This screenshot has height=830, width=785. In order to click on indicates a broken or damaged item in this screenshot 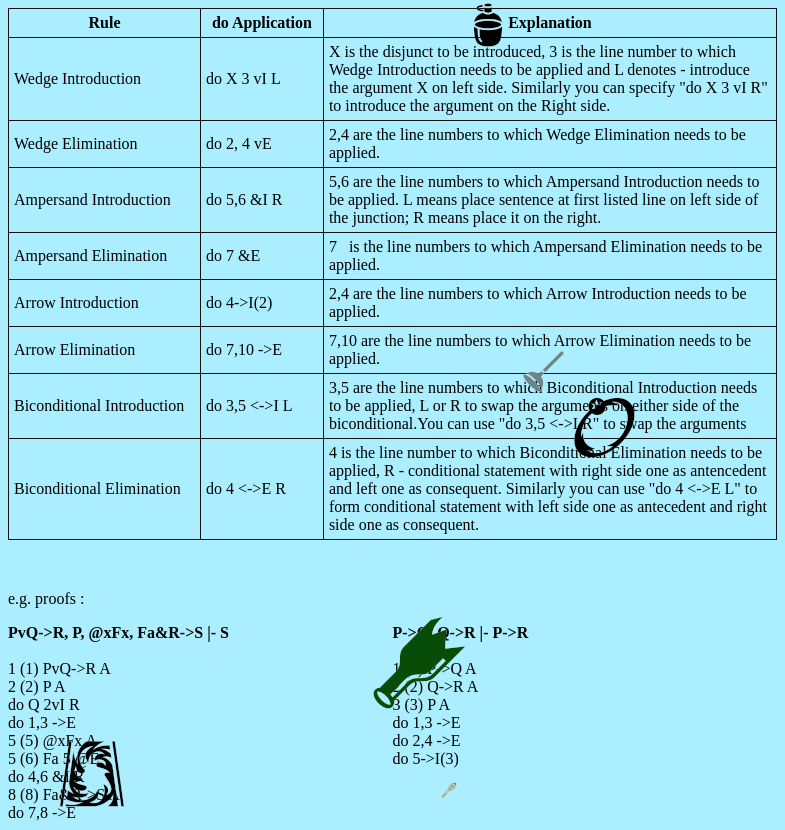, I will do `click(418, 663)`.